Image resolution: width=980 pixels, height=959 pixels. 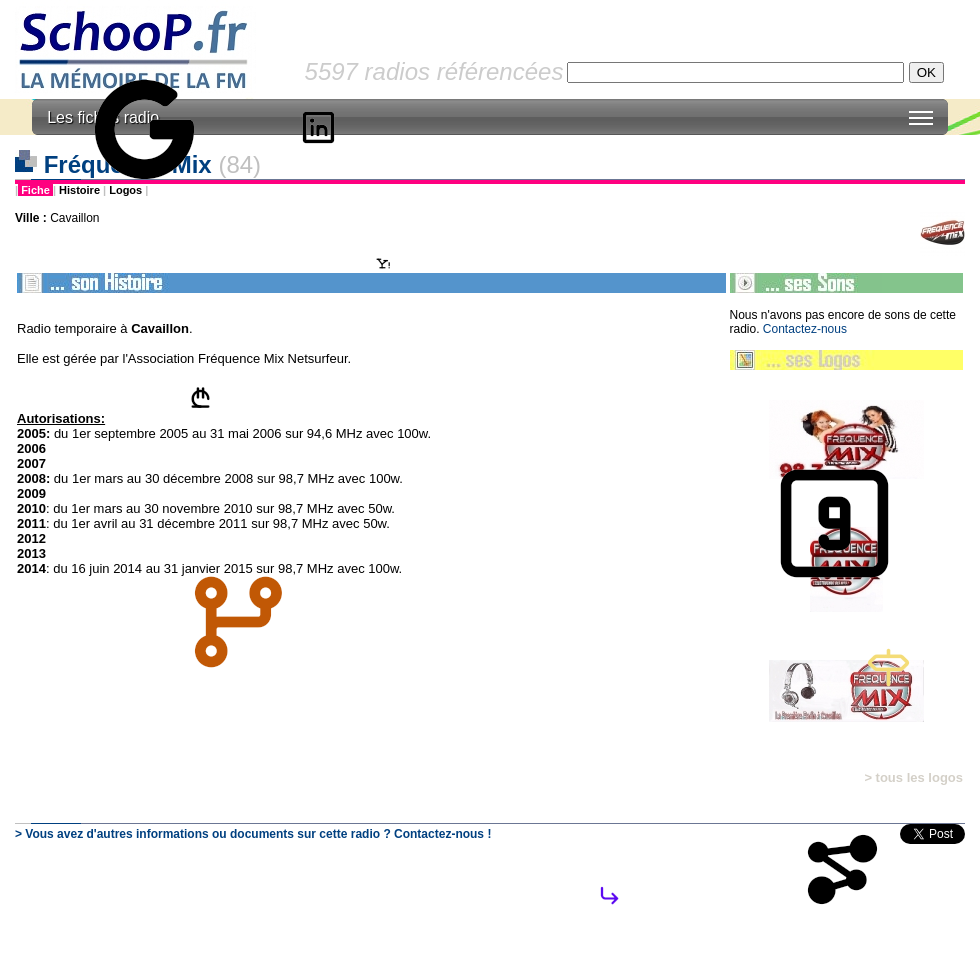 I want to click on reply to a message or comment, so click(x=609, y=895).